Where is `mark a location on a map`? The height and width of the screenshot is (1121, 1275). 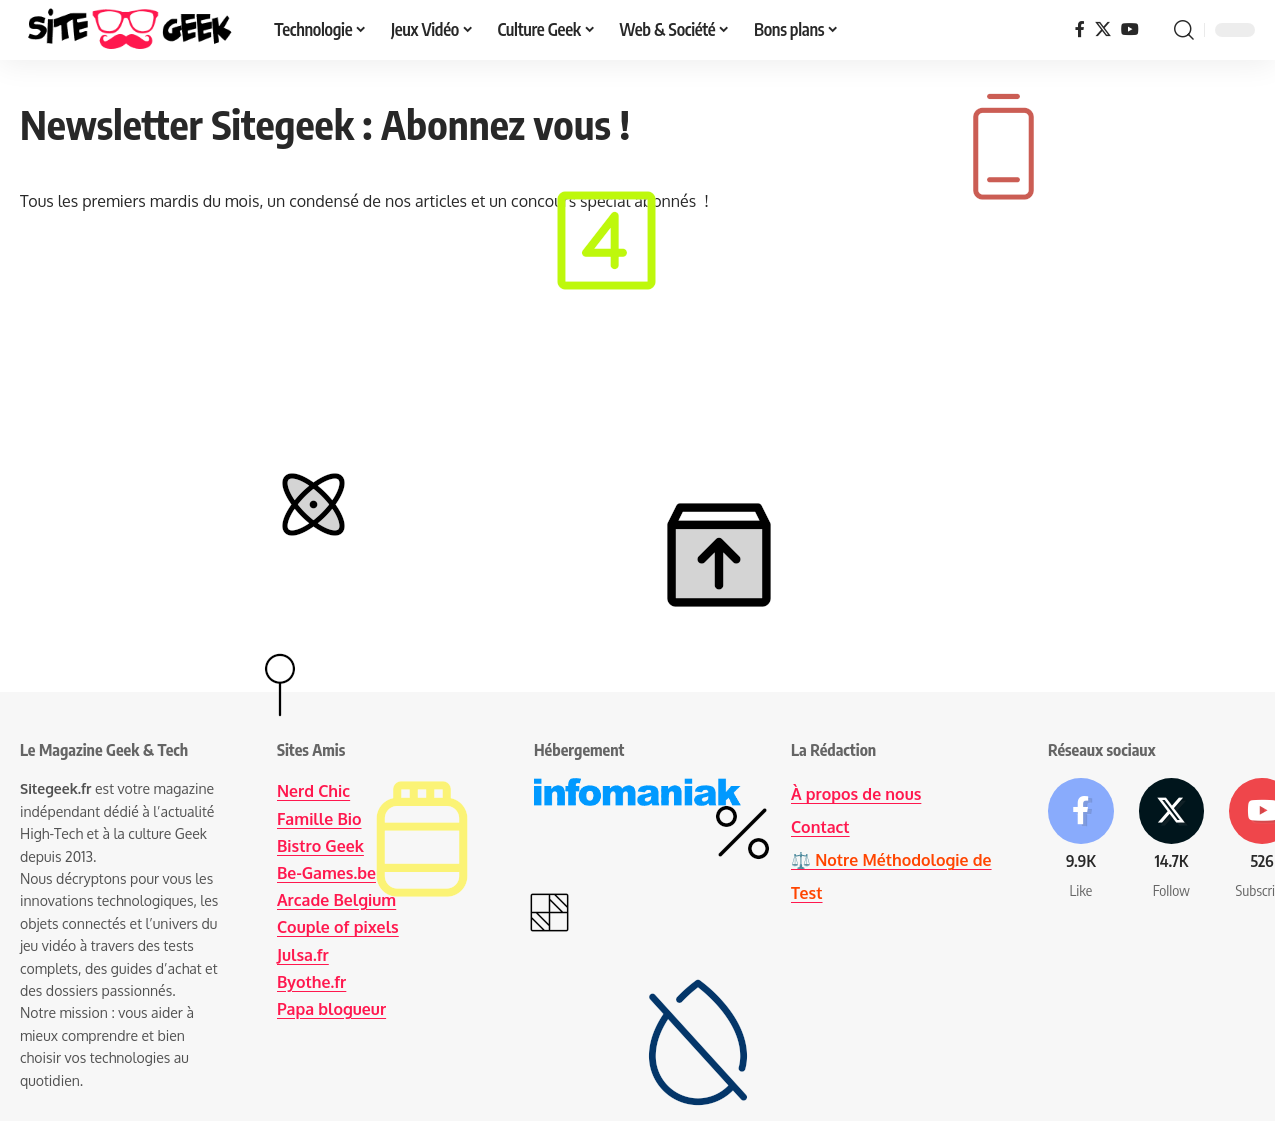 mark a location on a map is located at coordinates (280, 685).